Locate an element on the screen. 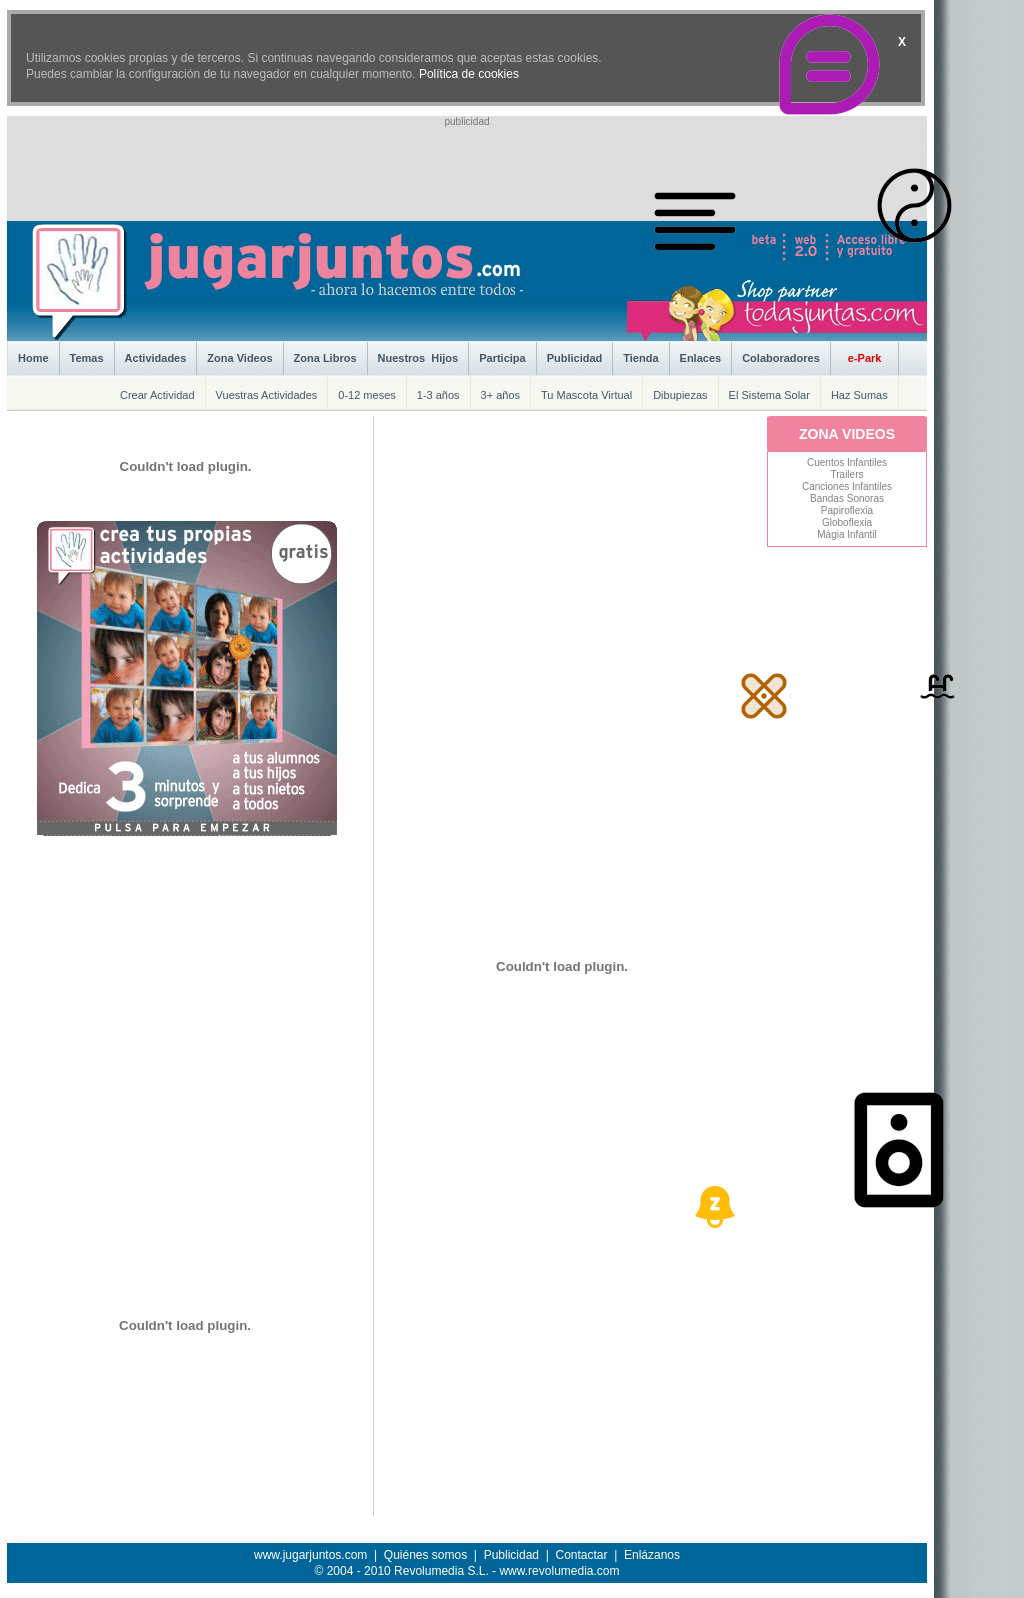  open chat or messaging is located at coordinates (827, 66).